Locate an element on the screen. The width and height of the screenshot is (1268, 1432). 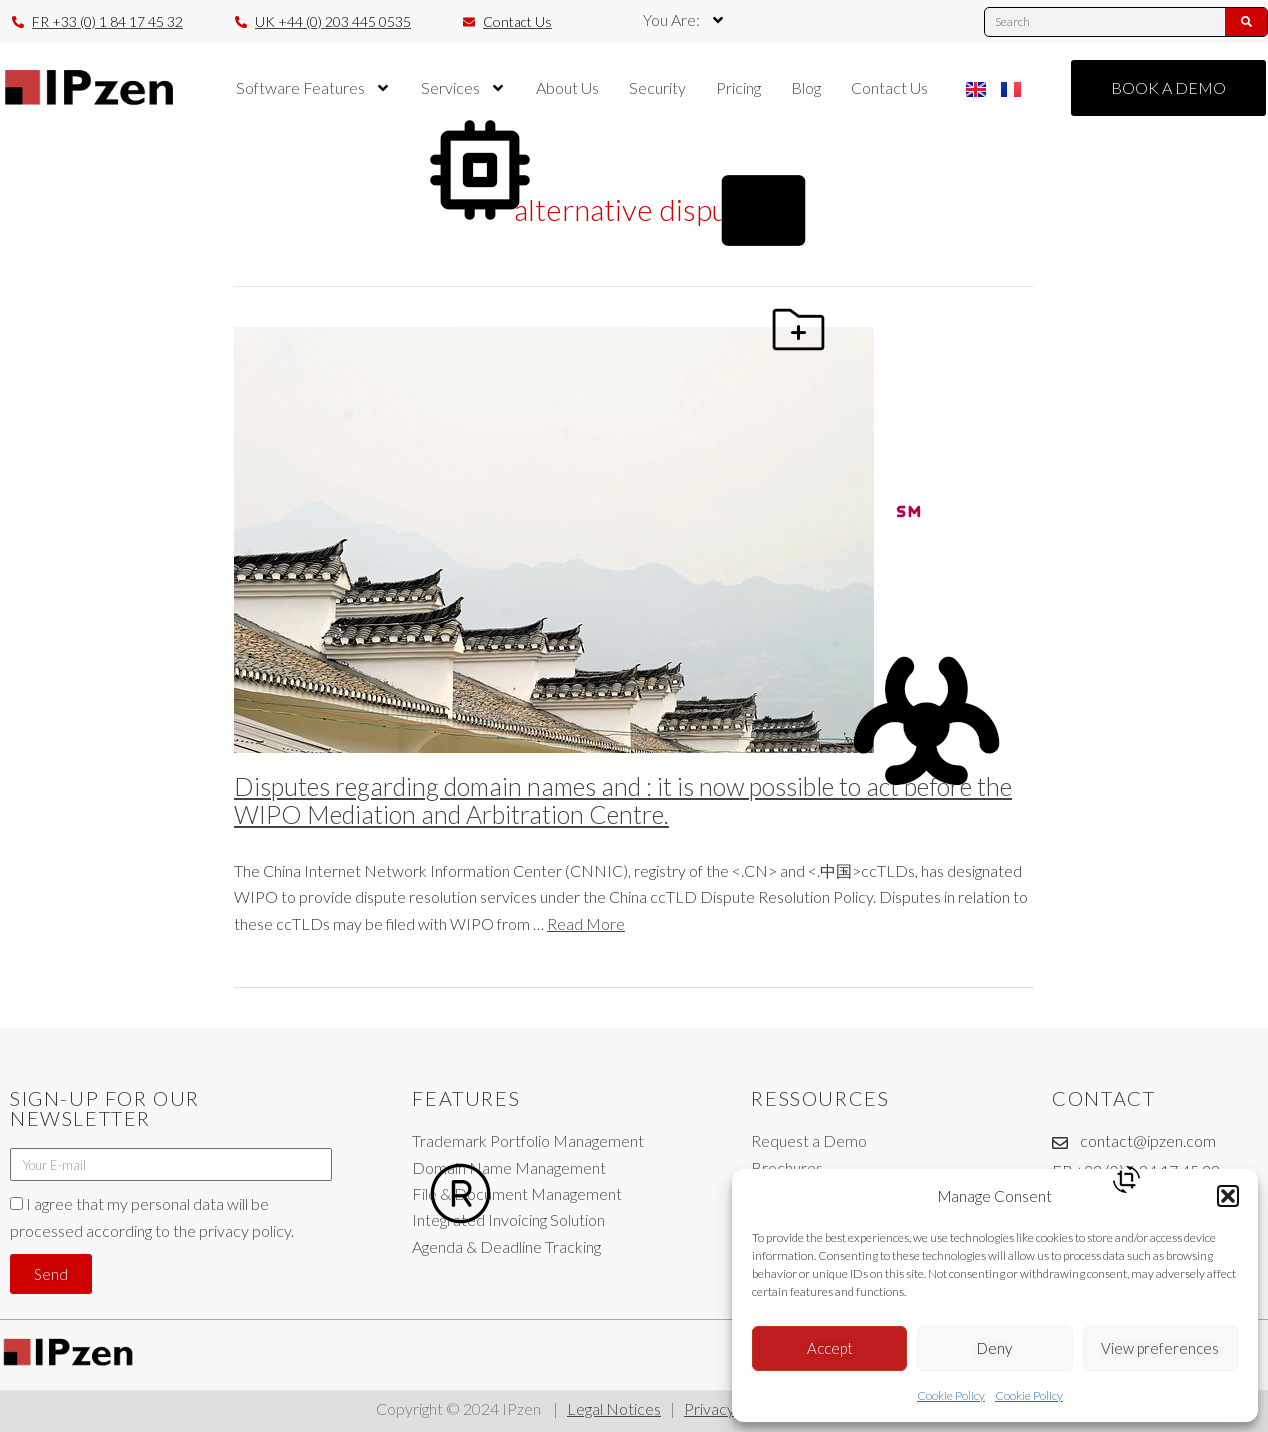
create a new folder is located at coordinates (798, 328).